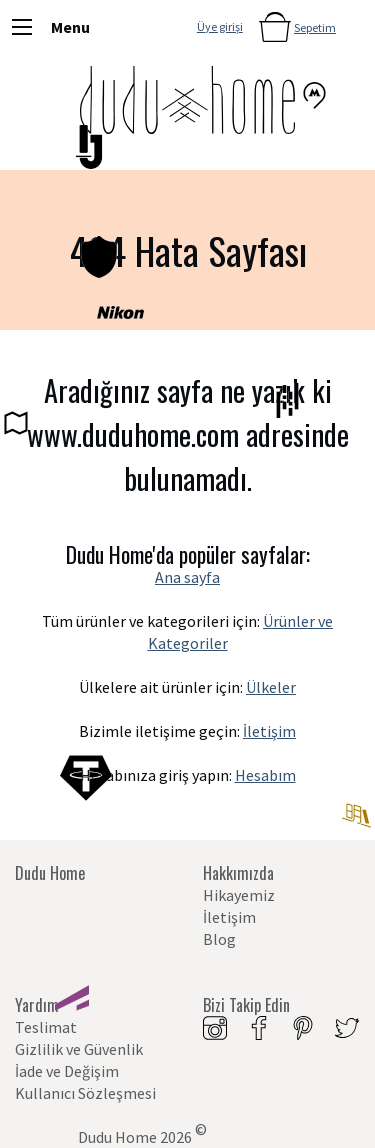 The width and height of the screenshot is (375, 1148). Describe the element at coordinates (120, 312) in the screenshot. I see `Nikon brand logo` at that location.